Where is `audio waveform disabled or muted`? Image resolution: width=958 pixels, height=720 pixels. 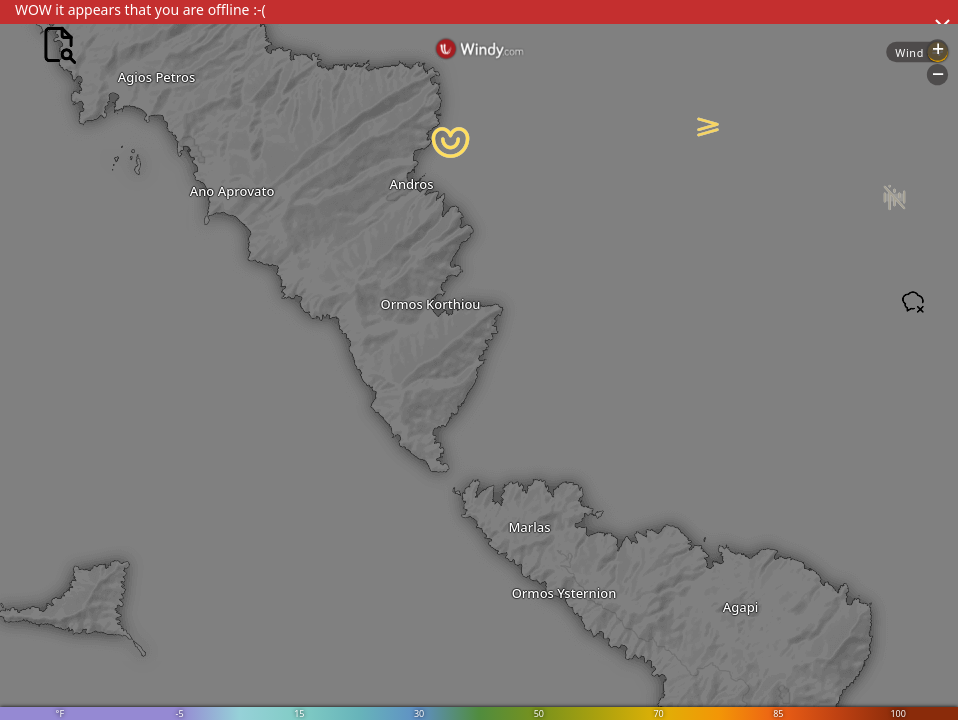
audio waveform disabled or muted is located at coordinates (894, 197).